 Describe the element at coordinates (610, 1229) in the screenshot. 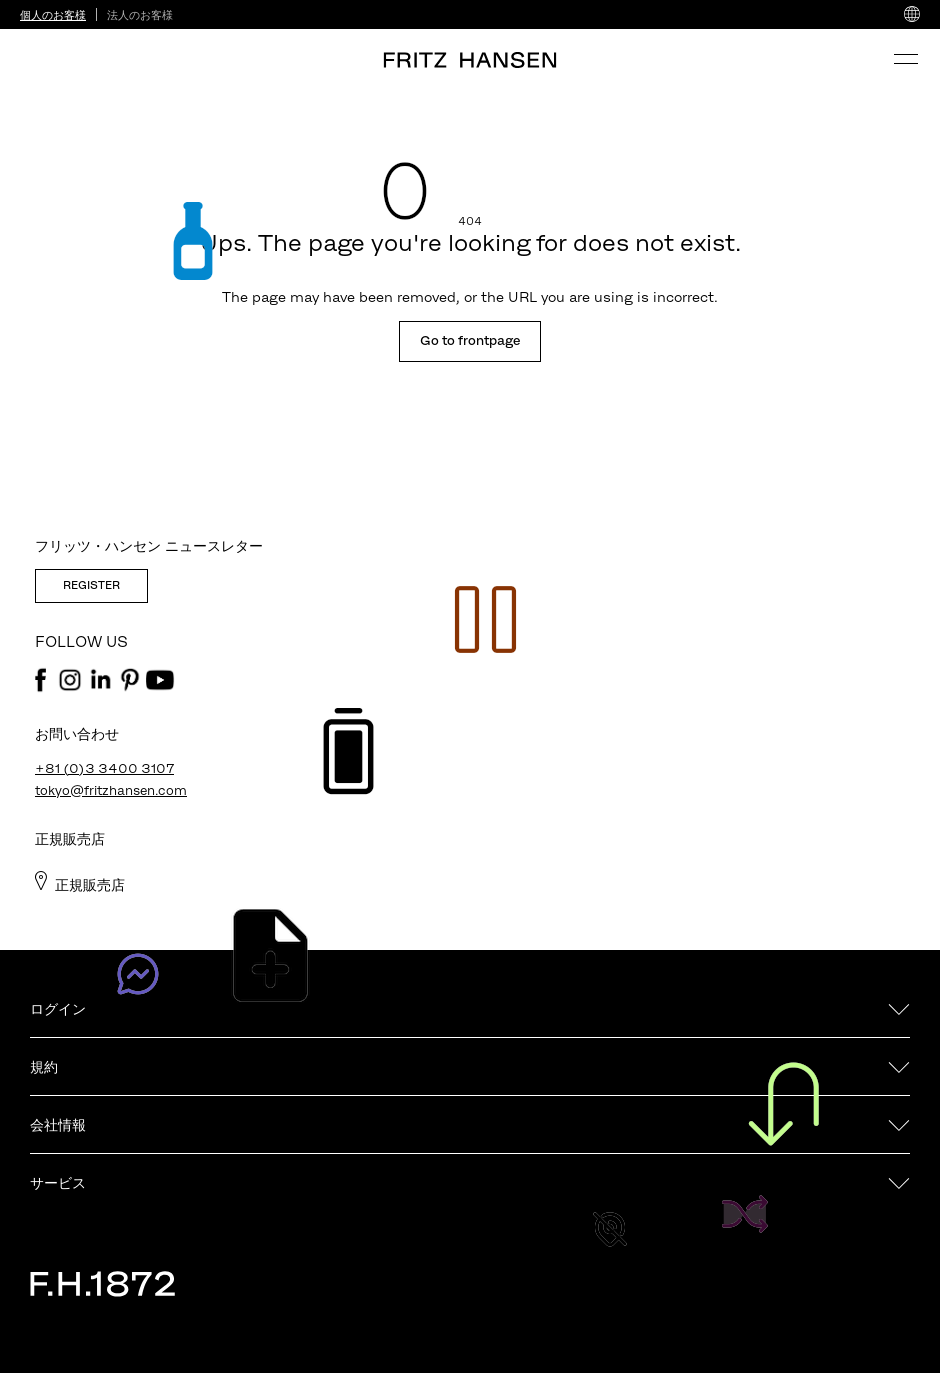

I see `disable location tracking` at that location.